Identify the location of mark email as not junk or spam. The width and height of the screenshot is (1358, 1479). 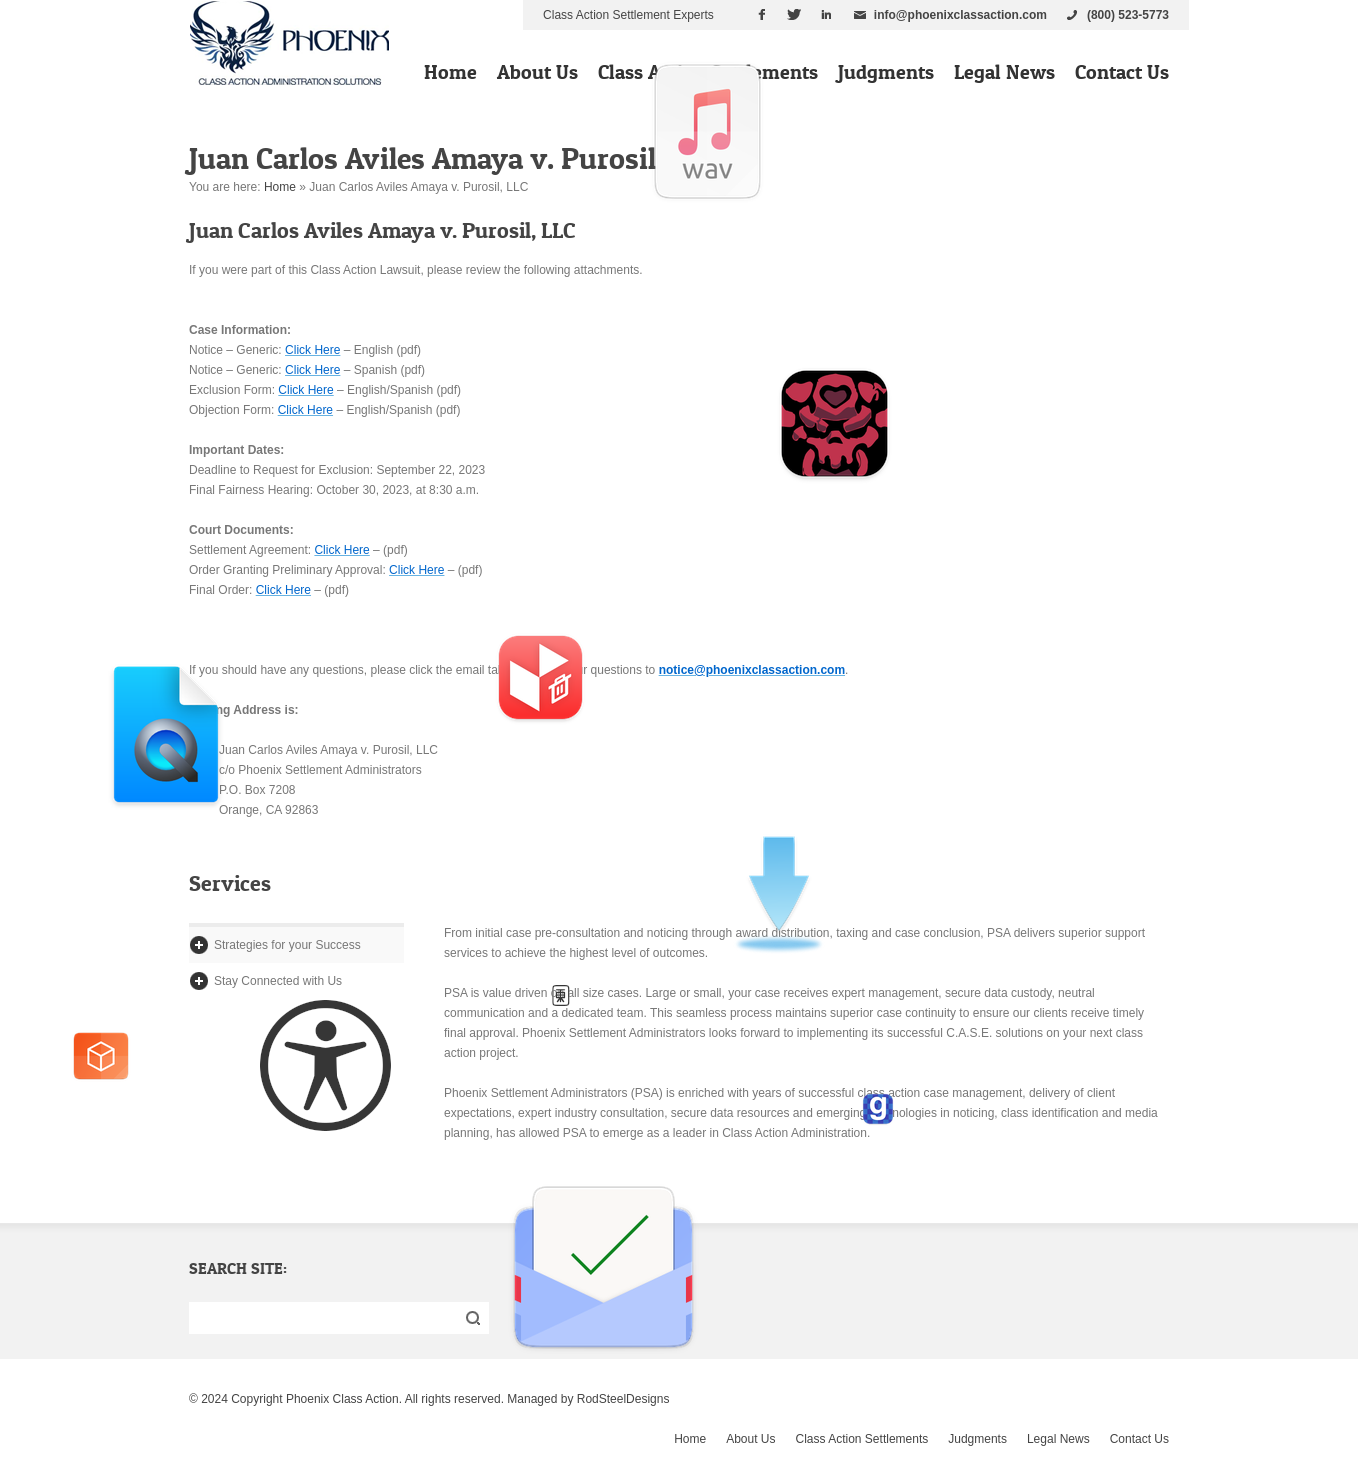
(603, 1277).